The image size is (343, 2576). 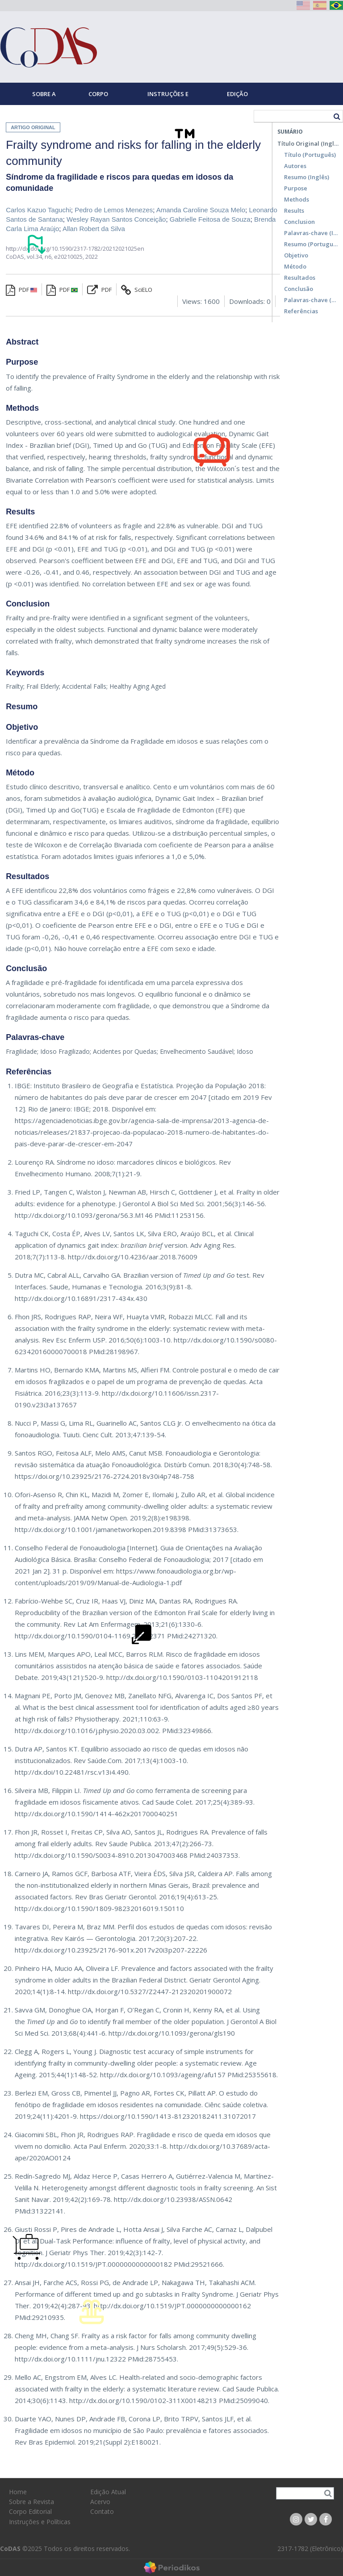 I want to click on lower priority or demote a flagged item, so click(x=35, y=244).